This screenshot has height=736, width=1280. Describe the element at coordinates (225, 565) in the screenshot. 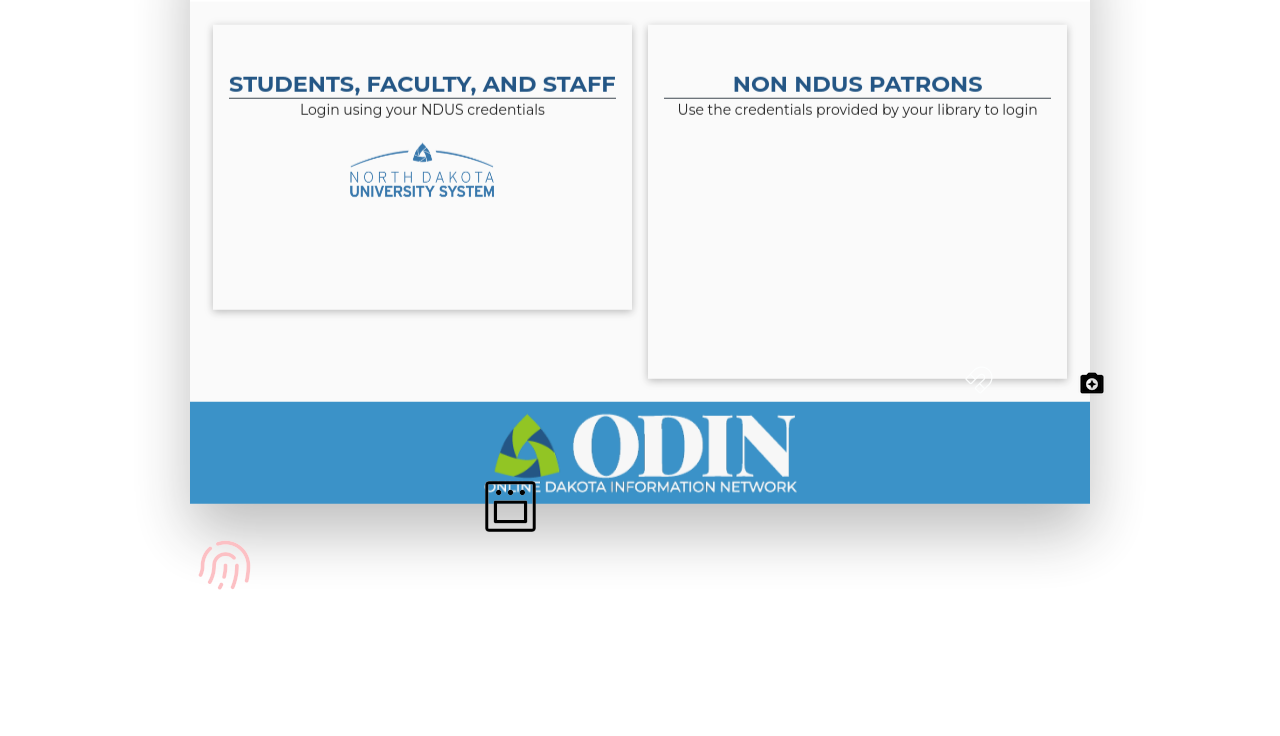

I see `authenticate with fingerprint` at that location.